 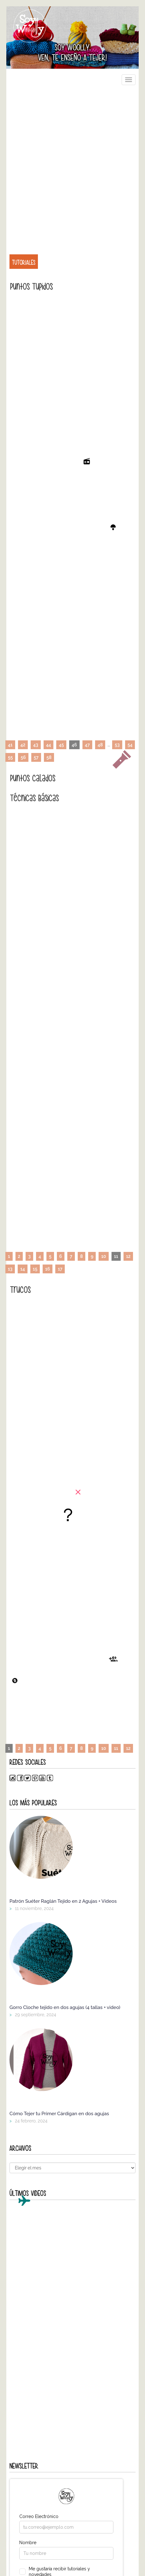 I want to click on mute your microphone, so click(x=15, y=1681).